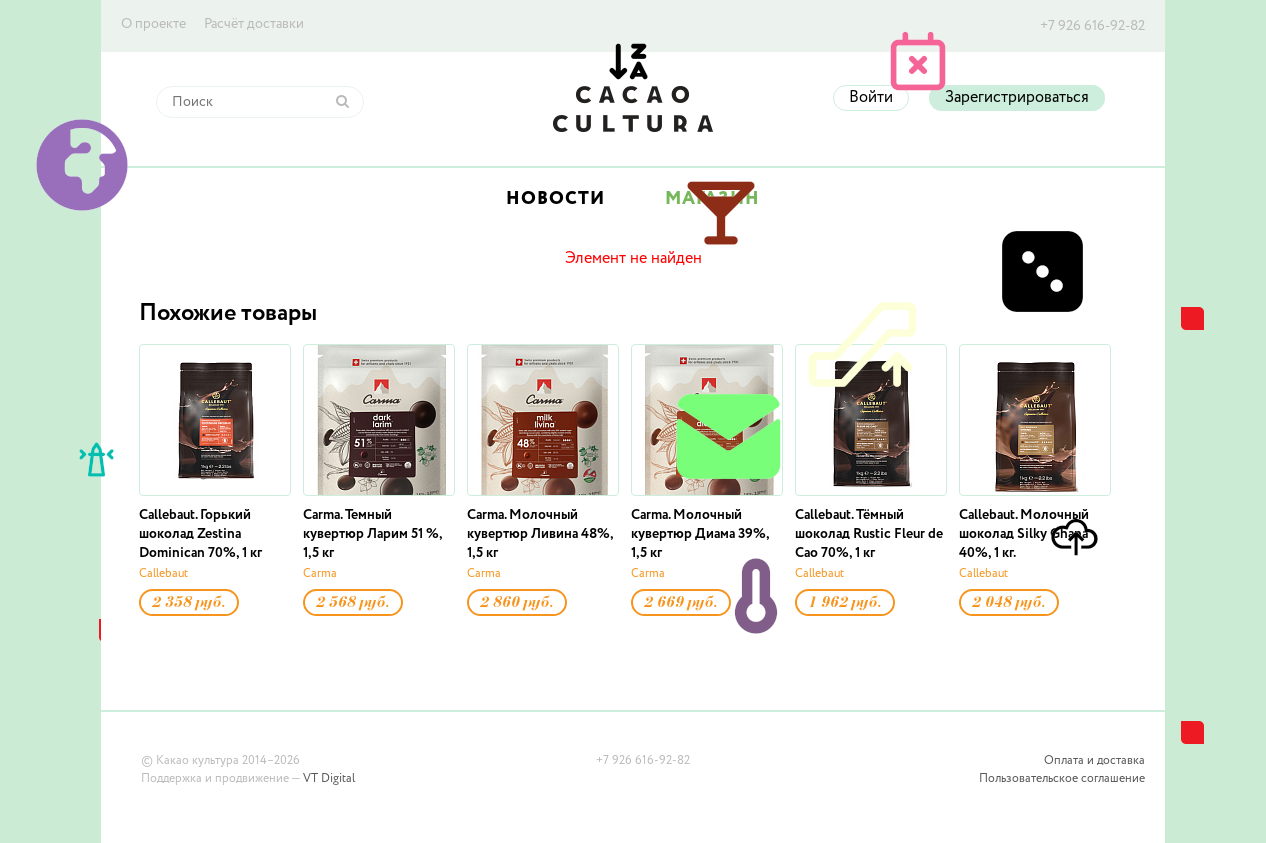 This screenshot has height=843, width=1266. I want to click on roll dice or generate random number, so click(1042, 271).